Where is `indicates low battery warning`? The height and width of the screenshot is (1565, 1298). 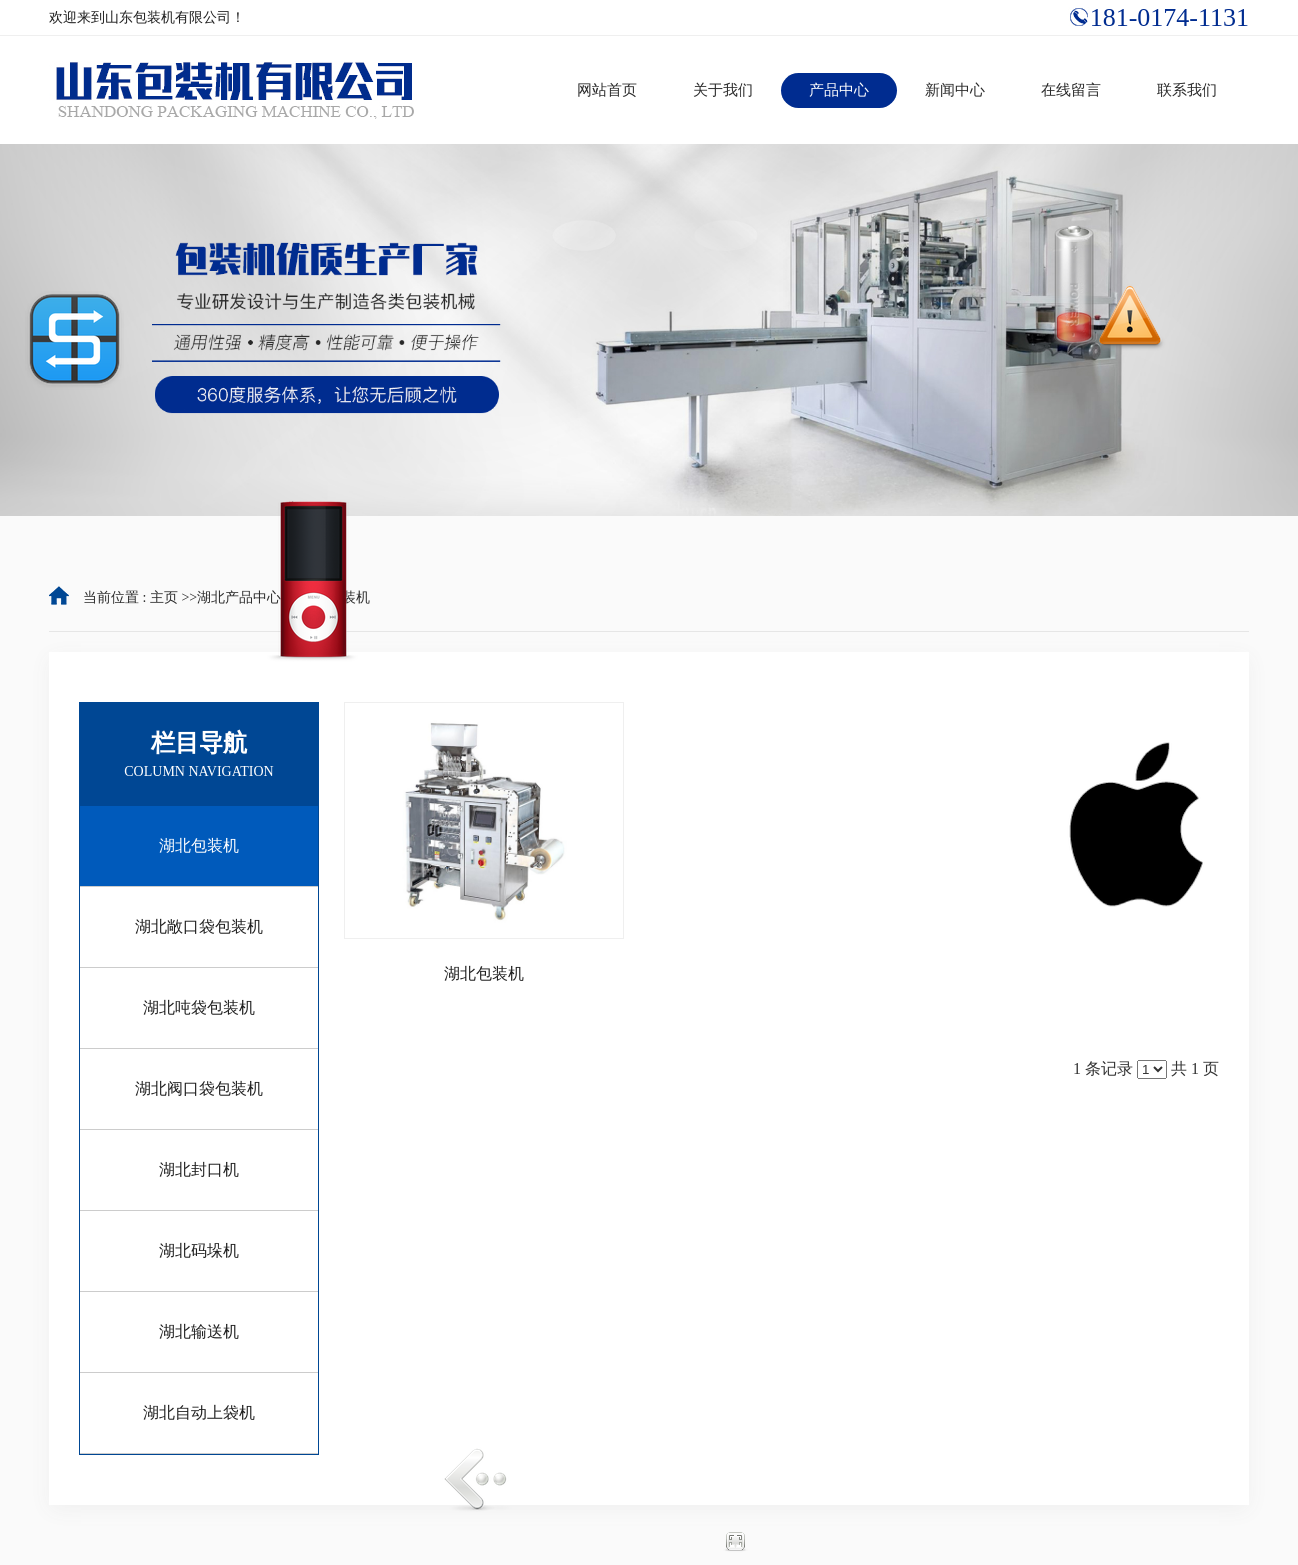 indicates low battery warning is located at coordinates (1102, 287).